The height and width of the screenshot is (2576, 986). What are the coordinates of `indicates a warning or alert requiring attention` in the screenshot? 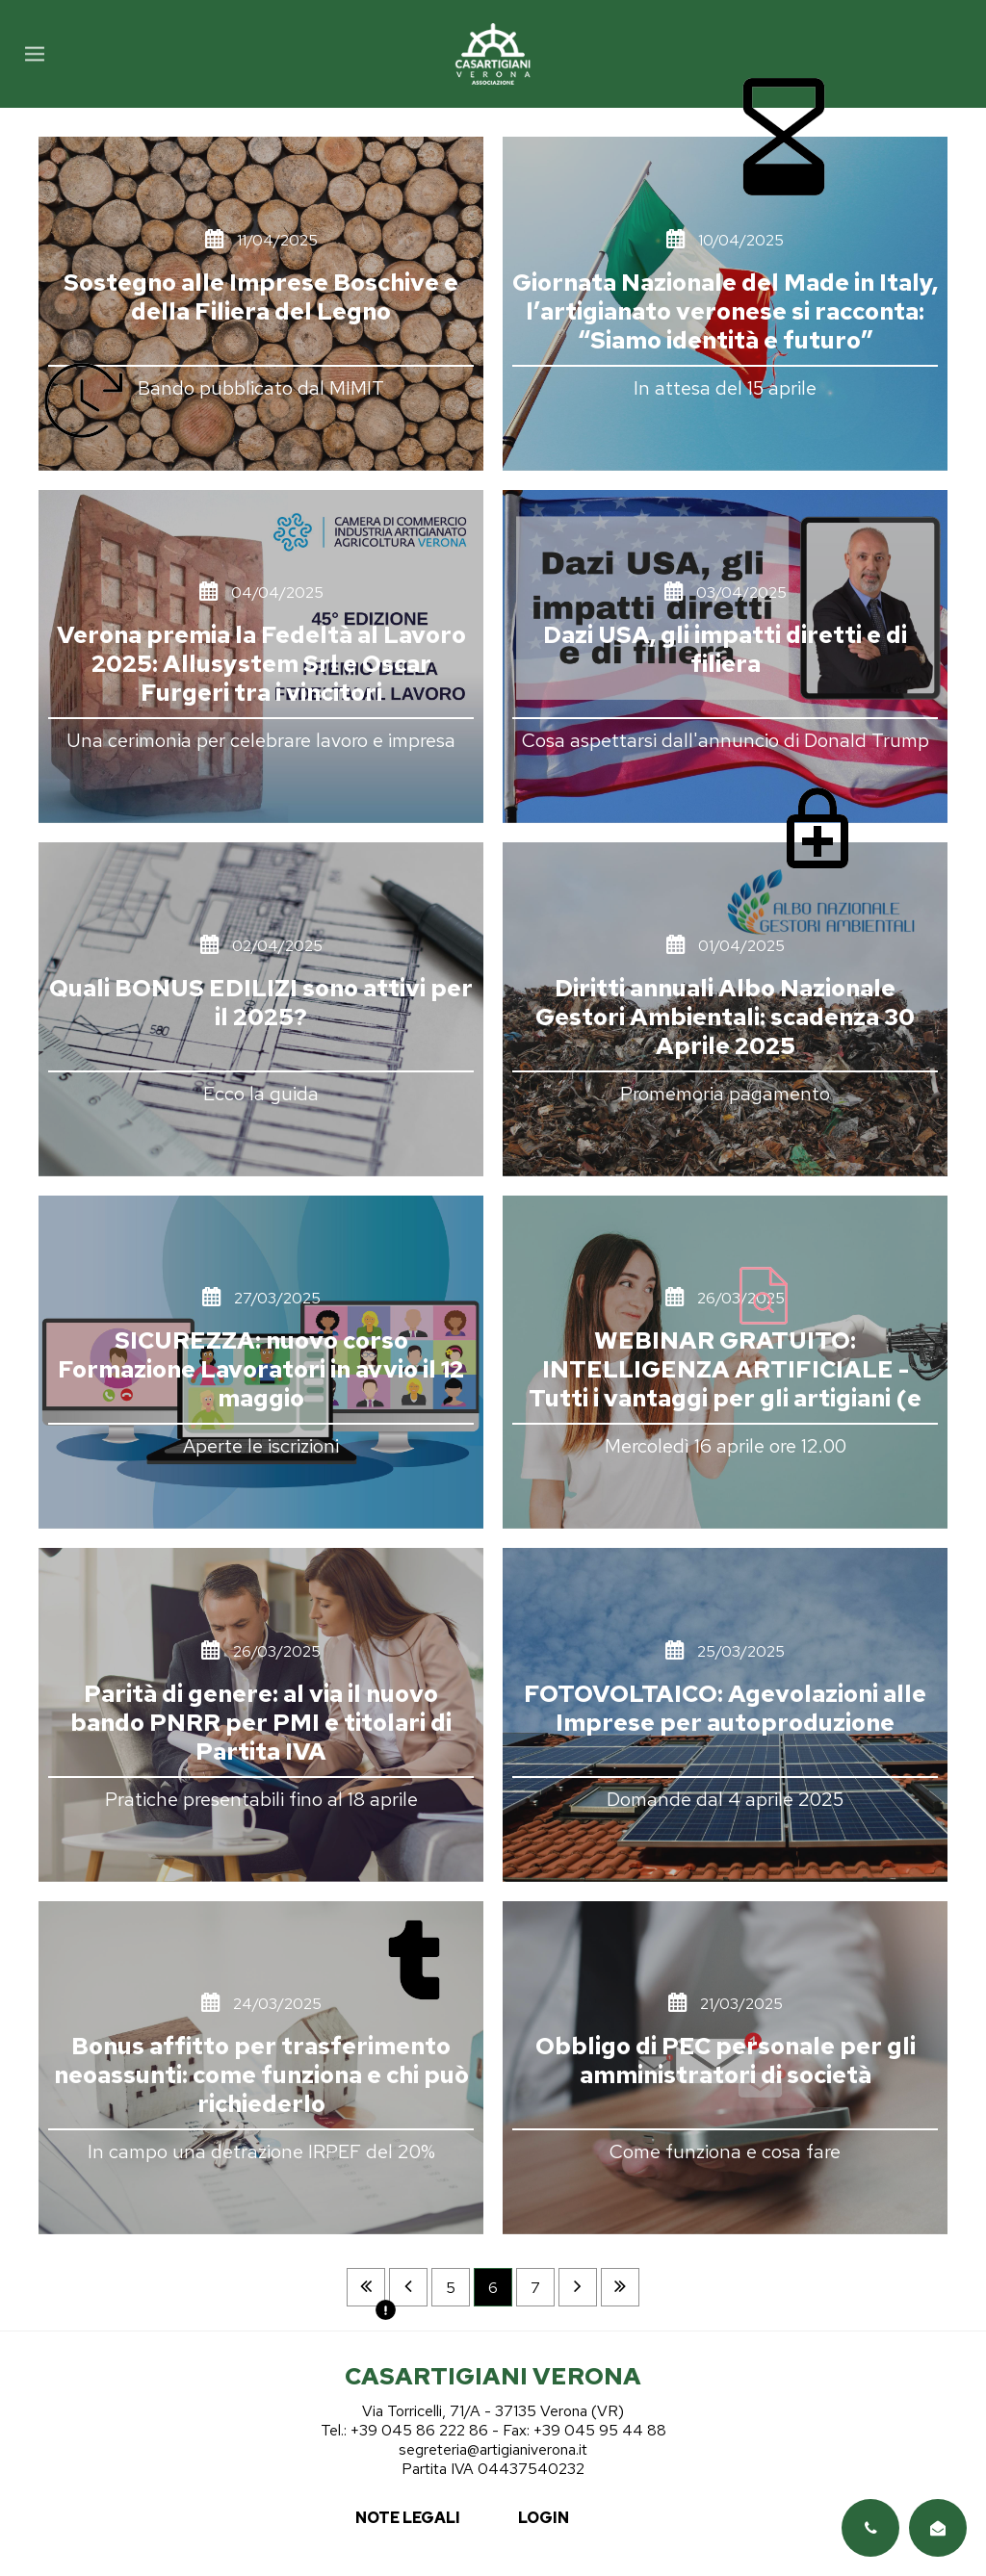 It's located at (385, 2309).